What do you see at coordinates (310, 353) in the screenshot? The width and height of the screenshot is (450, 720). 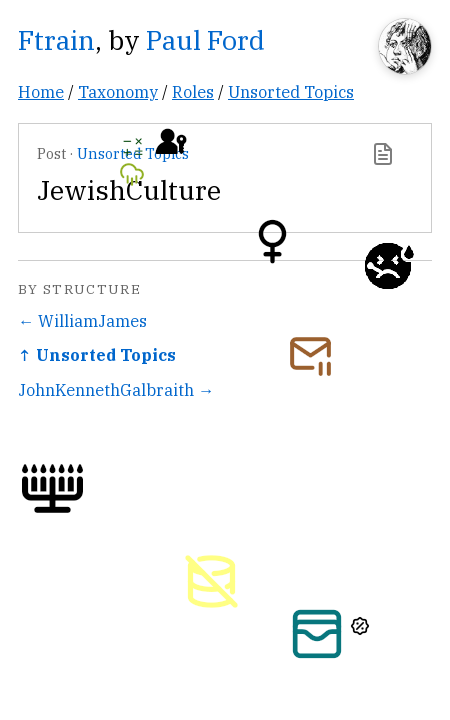 I see `pause email notifications` at bounding box center [310, 353].